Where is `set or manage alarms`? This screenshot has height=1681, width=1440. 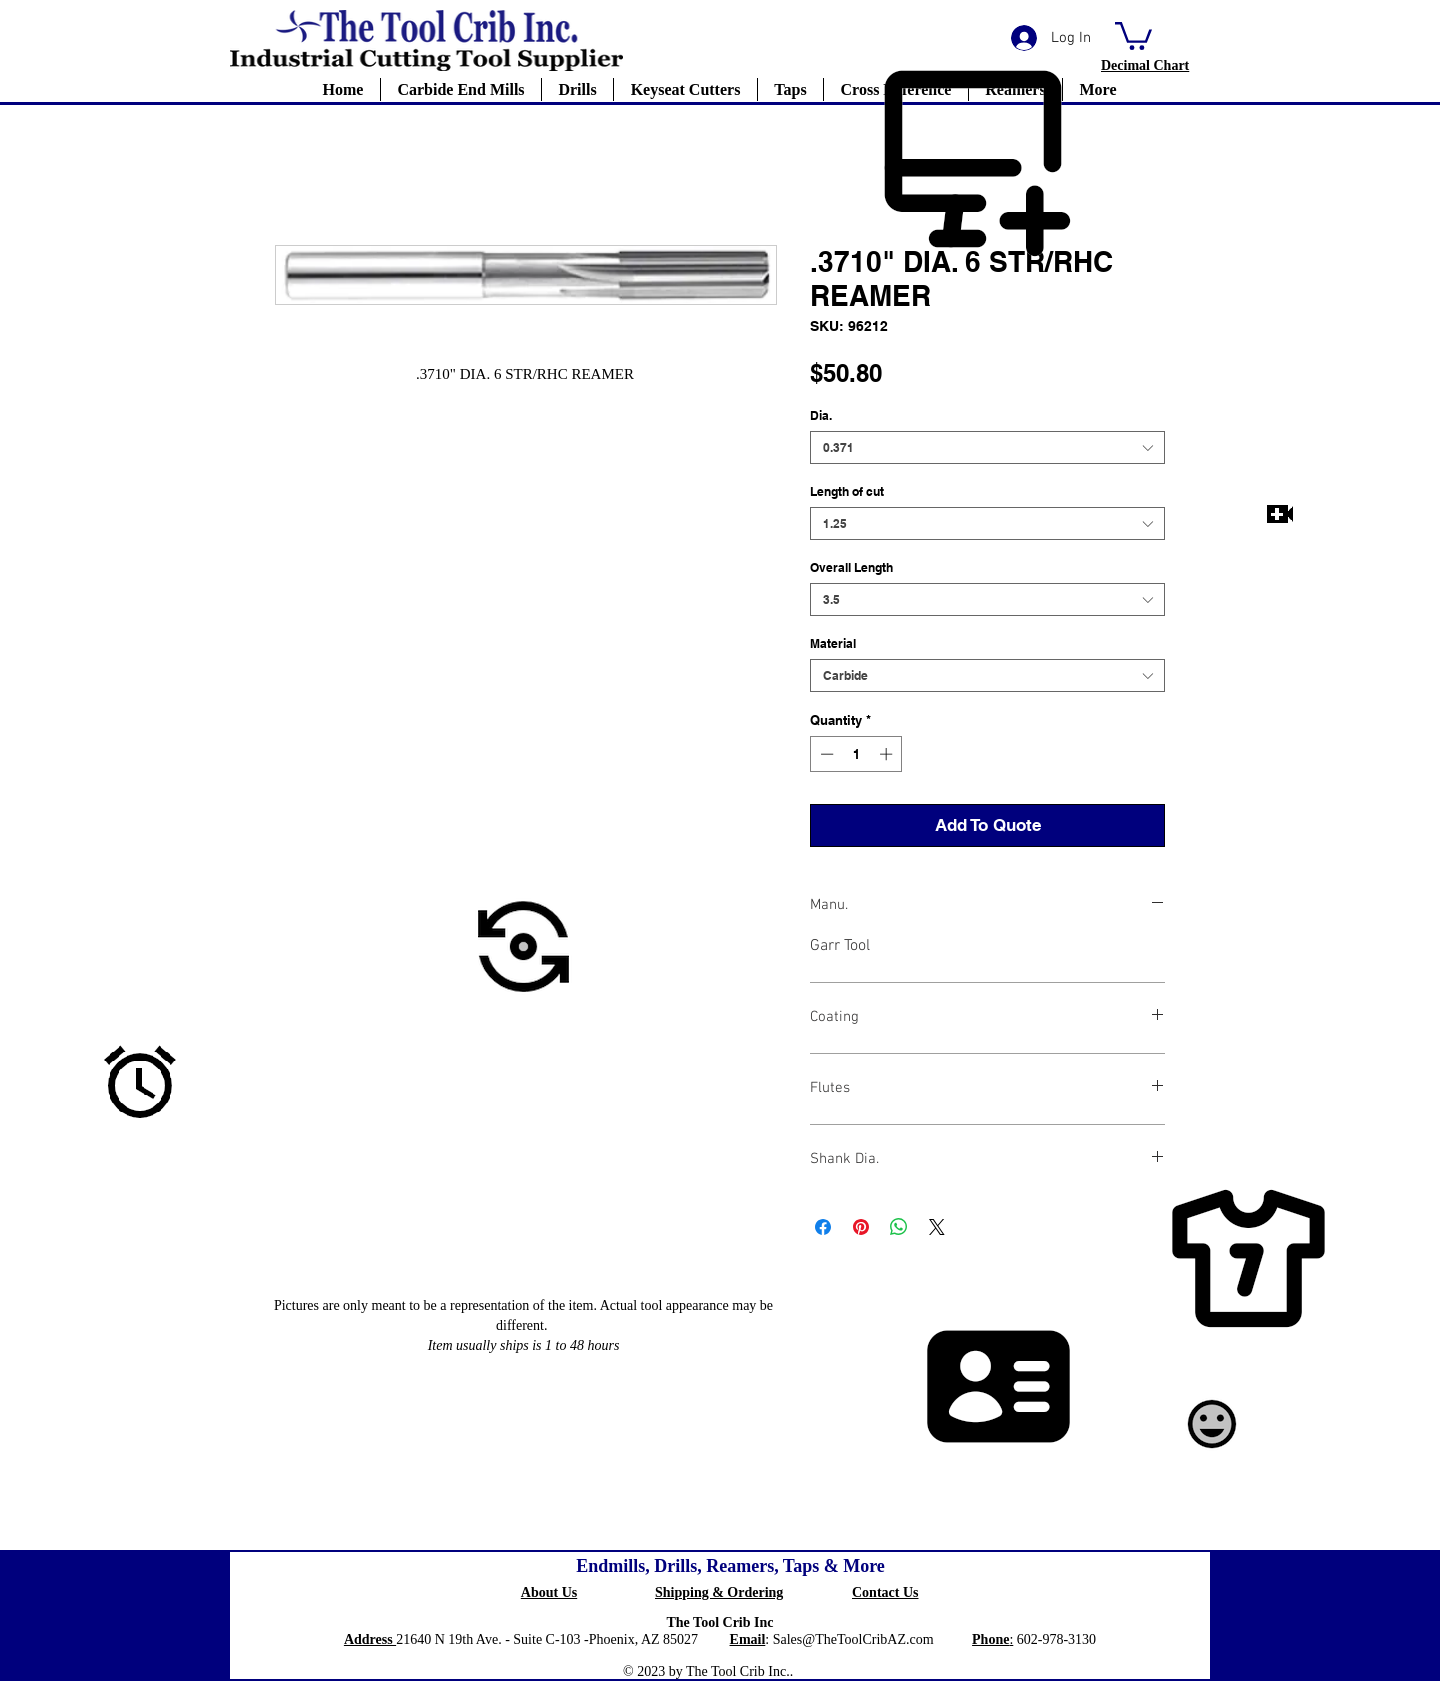 set or manage alarms is located at coordinates (140, 1082).